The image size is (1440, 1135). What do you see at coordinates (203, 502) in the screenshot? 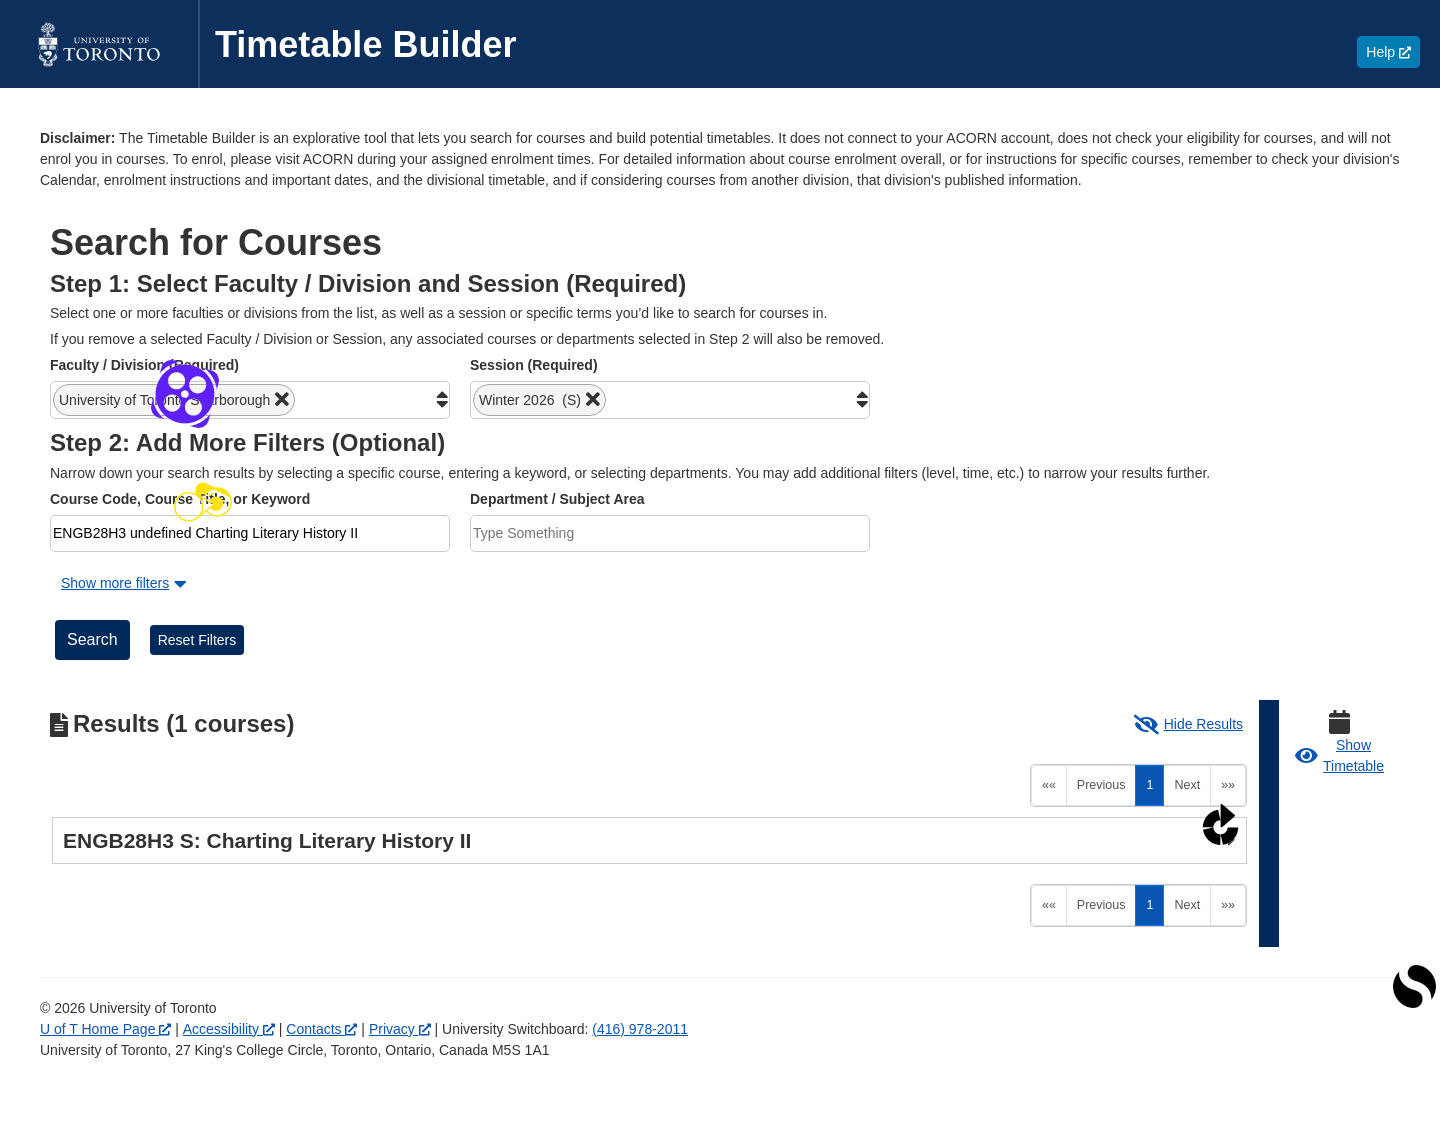
I see `open the Crew United platform` at bounding box center [203, 502].